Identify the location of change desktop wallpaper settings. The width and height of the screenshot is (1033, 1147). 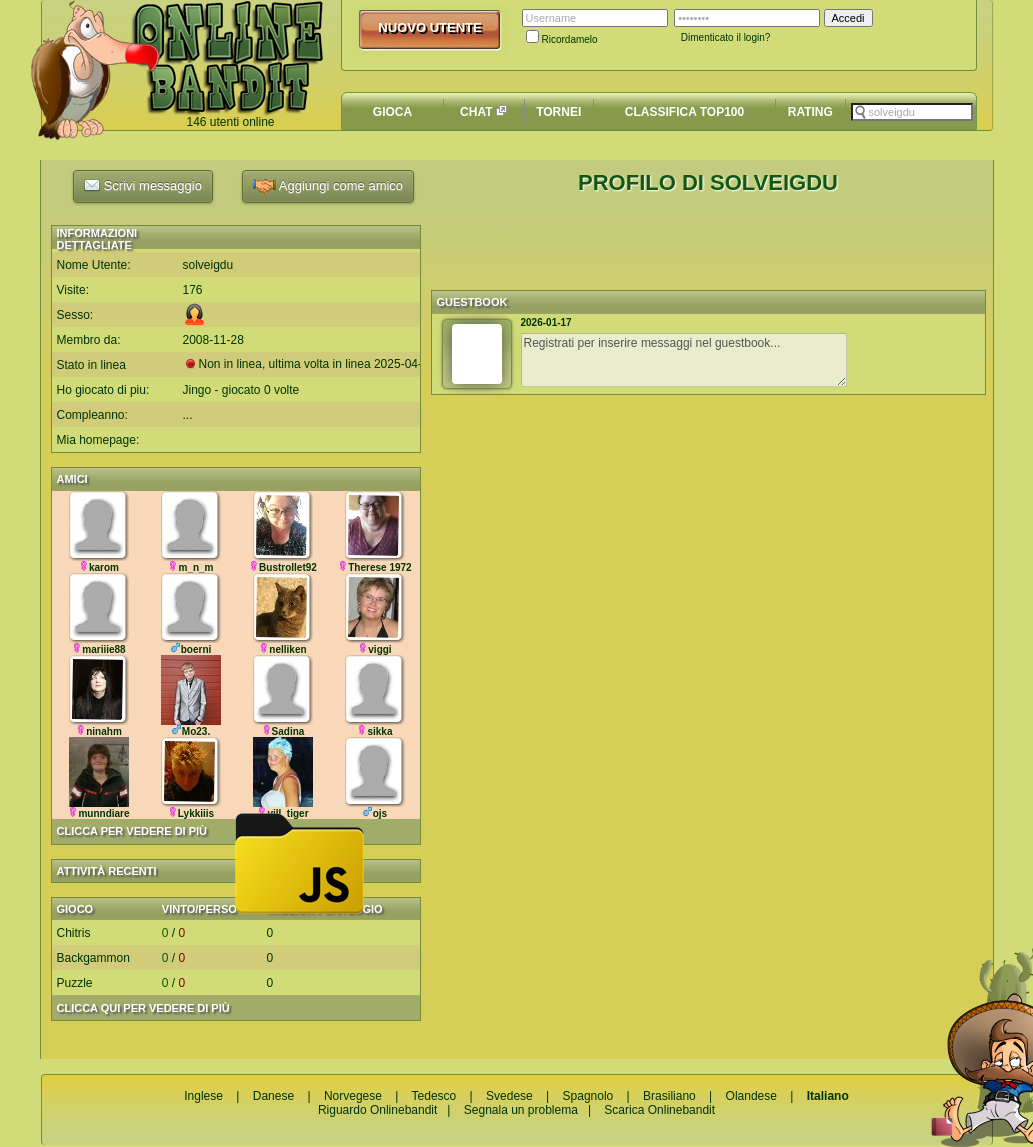
(942, 1126).